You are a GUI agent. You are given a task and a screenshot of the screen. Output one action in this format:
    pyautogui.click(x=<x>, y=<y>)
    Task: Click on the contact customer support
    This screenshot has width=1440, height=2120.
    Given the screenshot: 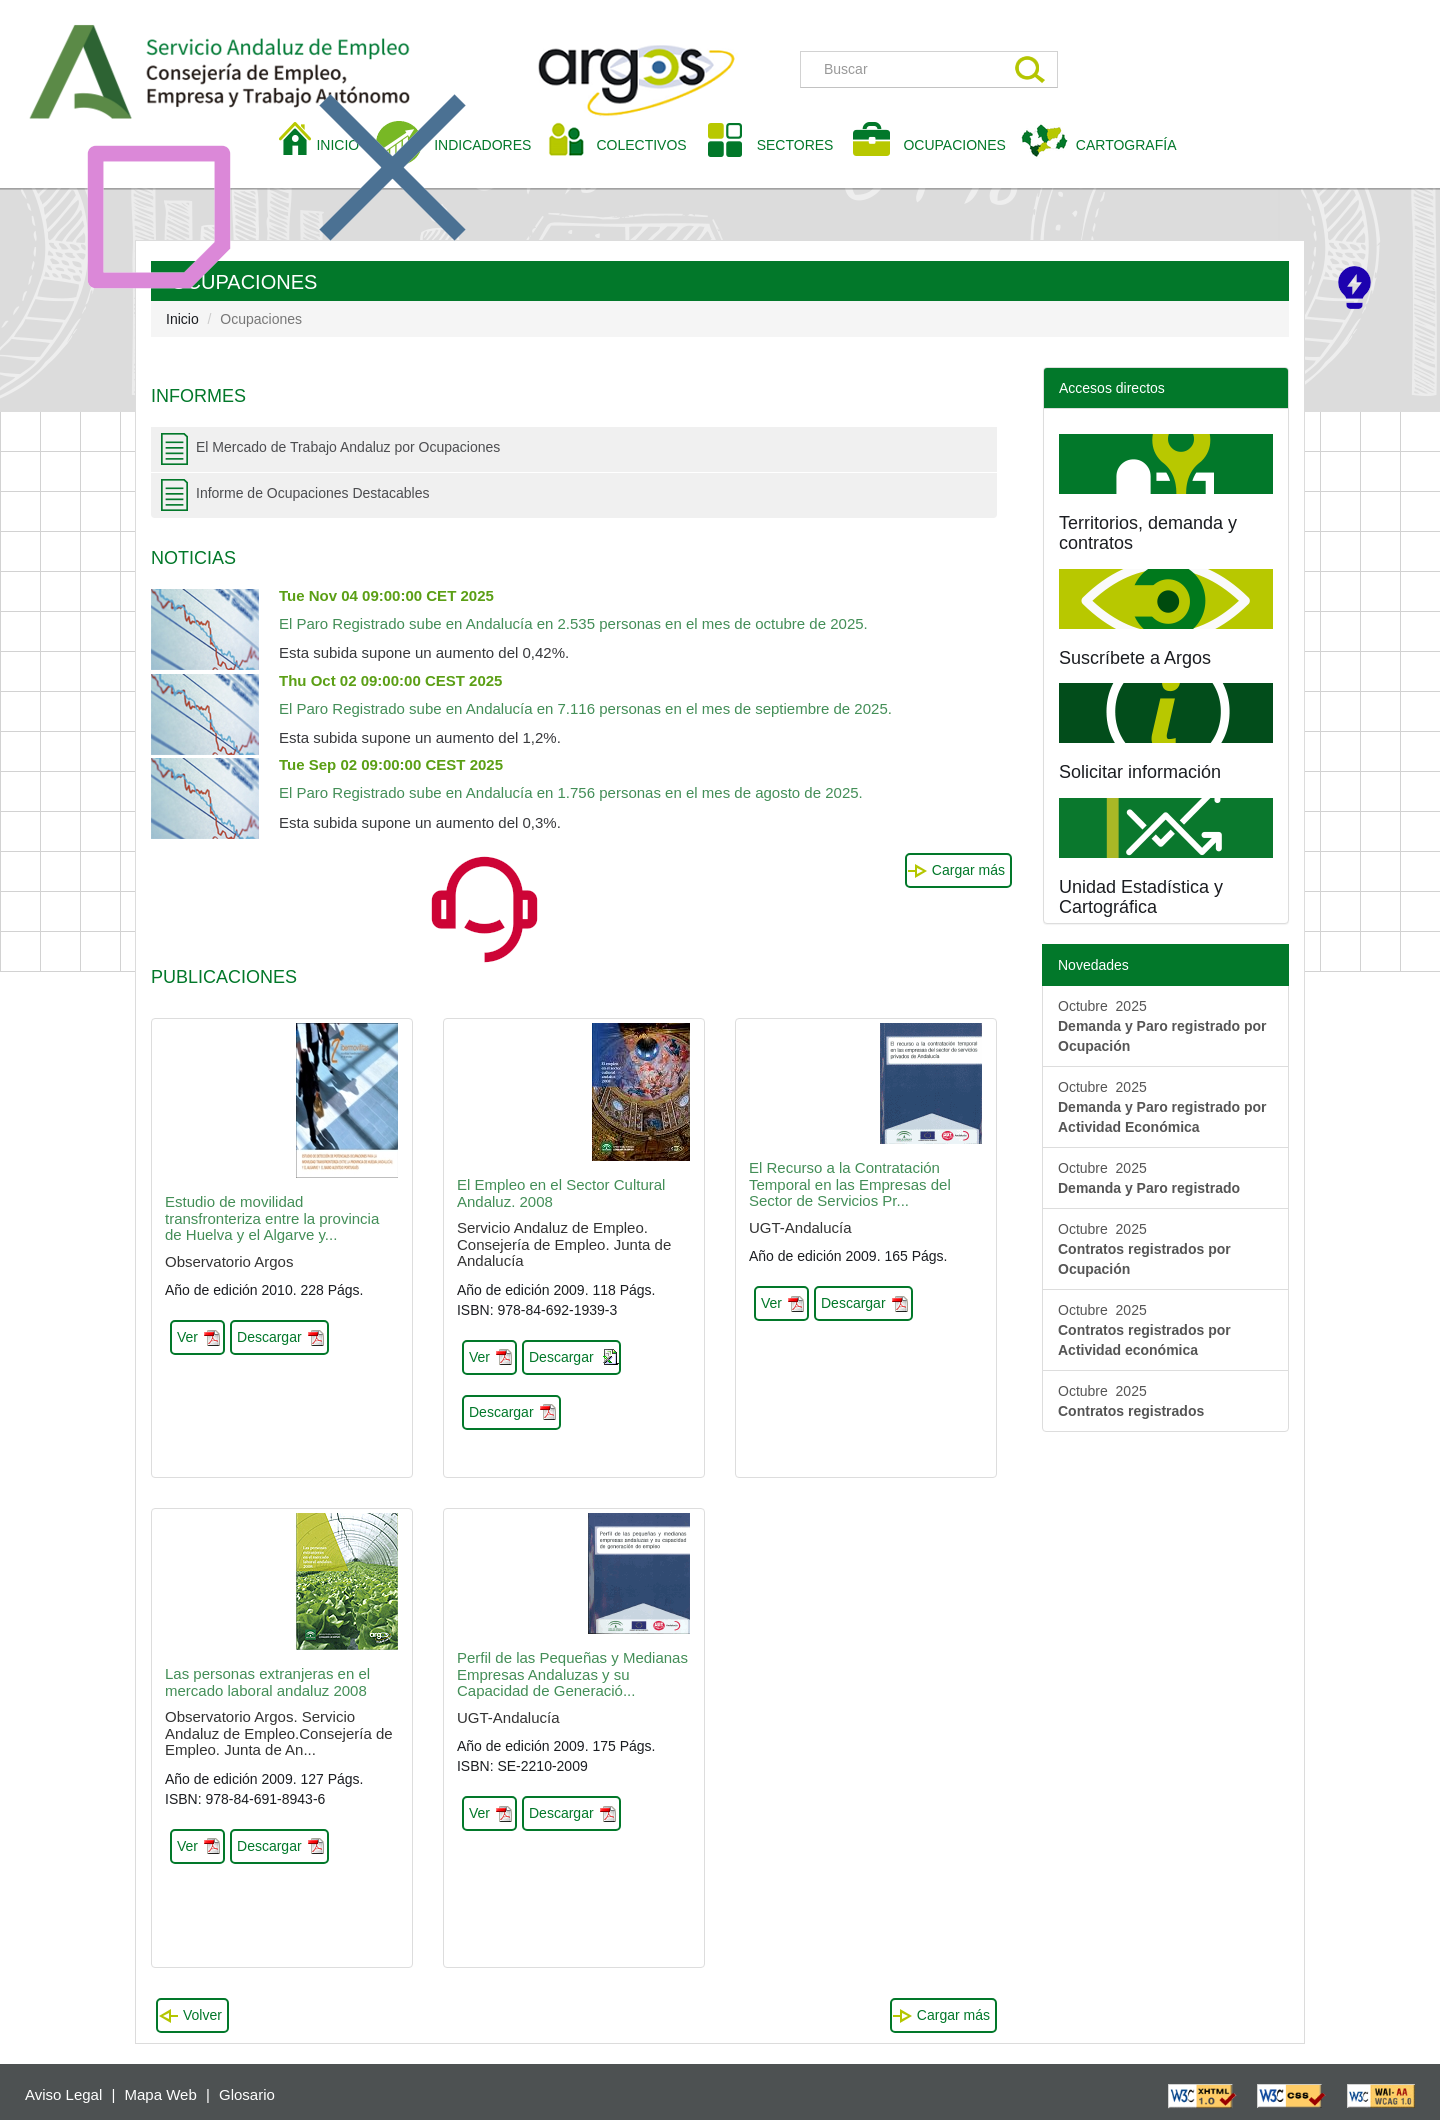 What is the action you would take?
    pyautogui.click(x=484, y=909)
    